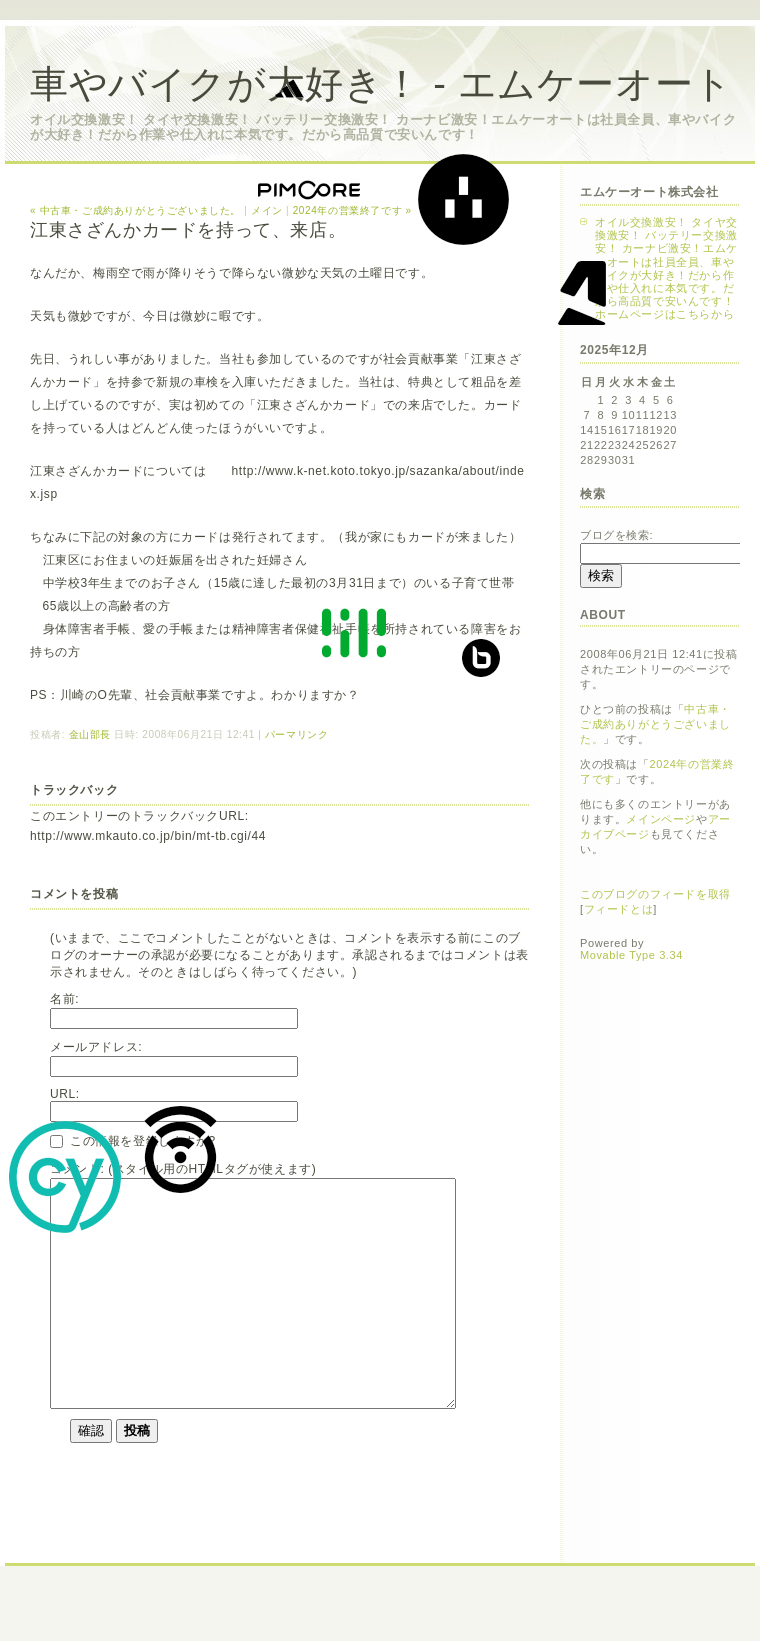 The width and height of the screenshot is (760, 1641). Describe the element at coordinates (180, 1149) in the screenshot. I see `OpenWrt router firmware logo` at that location.